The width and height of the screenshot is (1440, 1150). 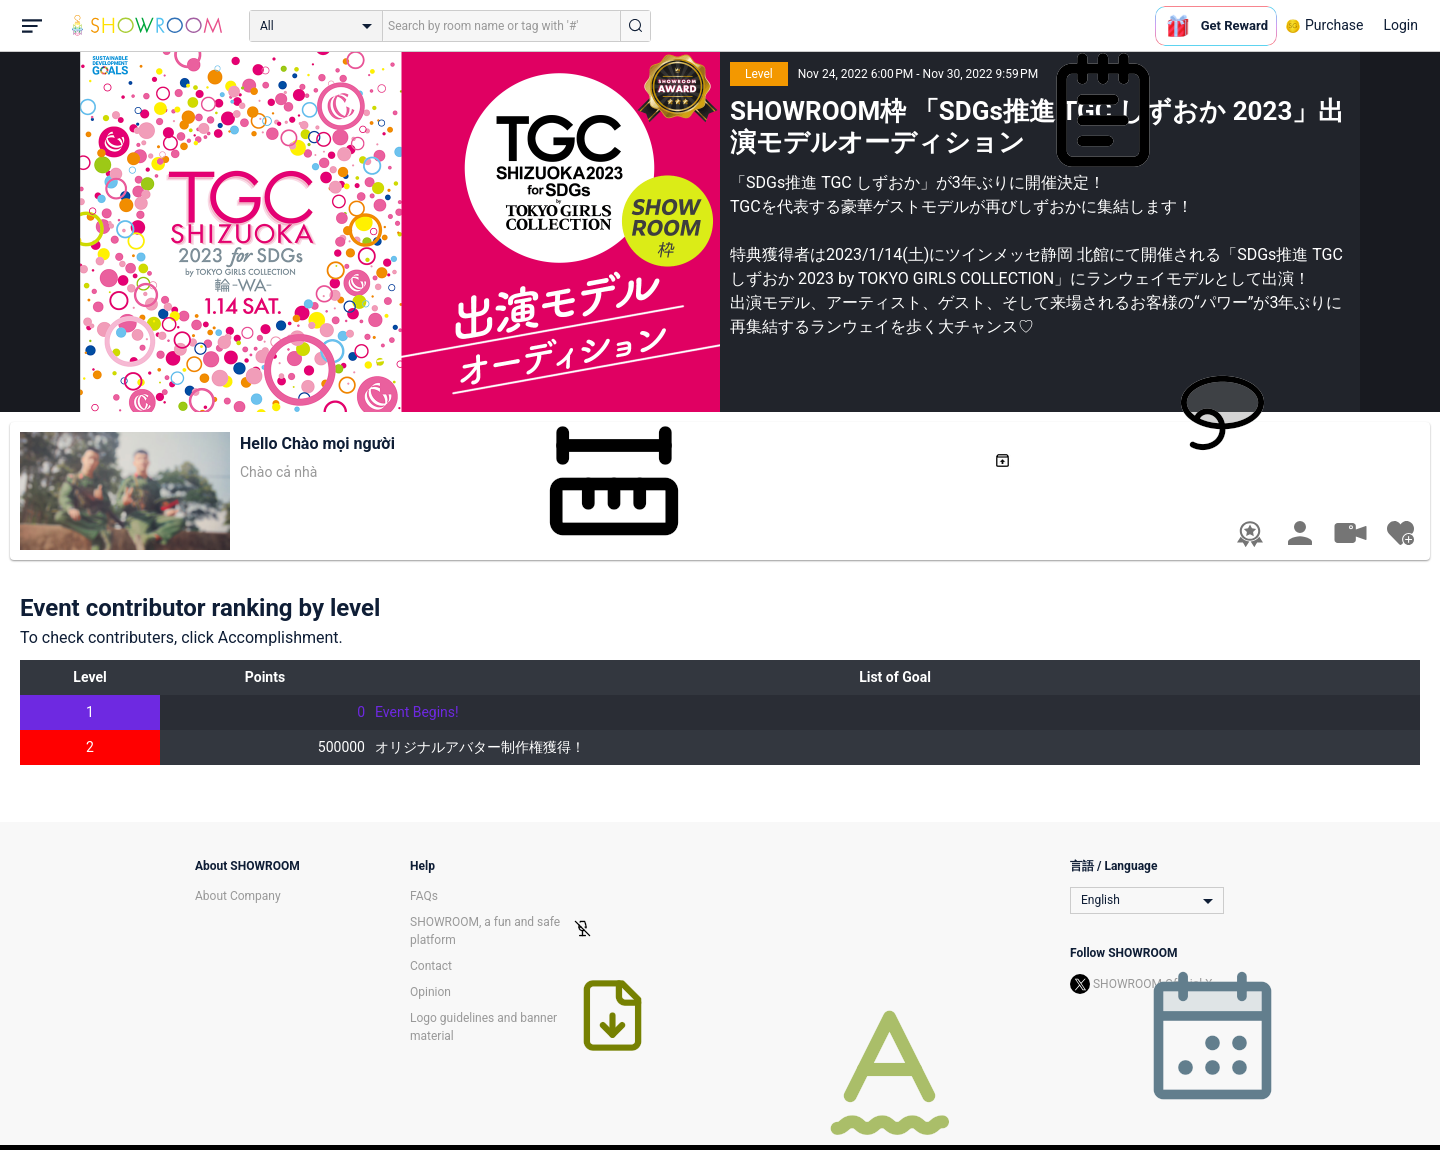 I want to click on unarchive or restore an item, so click(x=1002, y=460).